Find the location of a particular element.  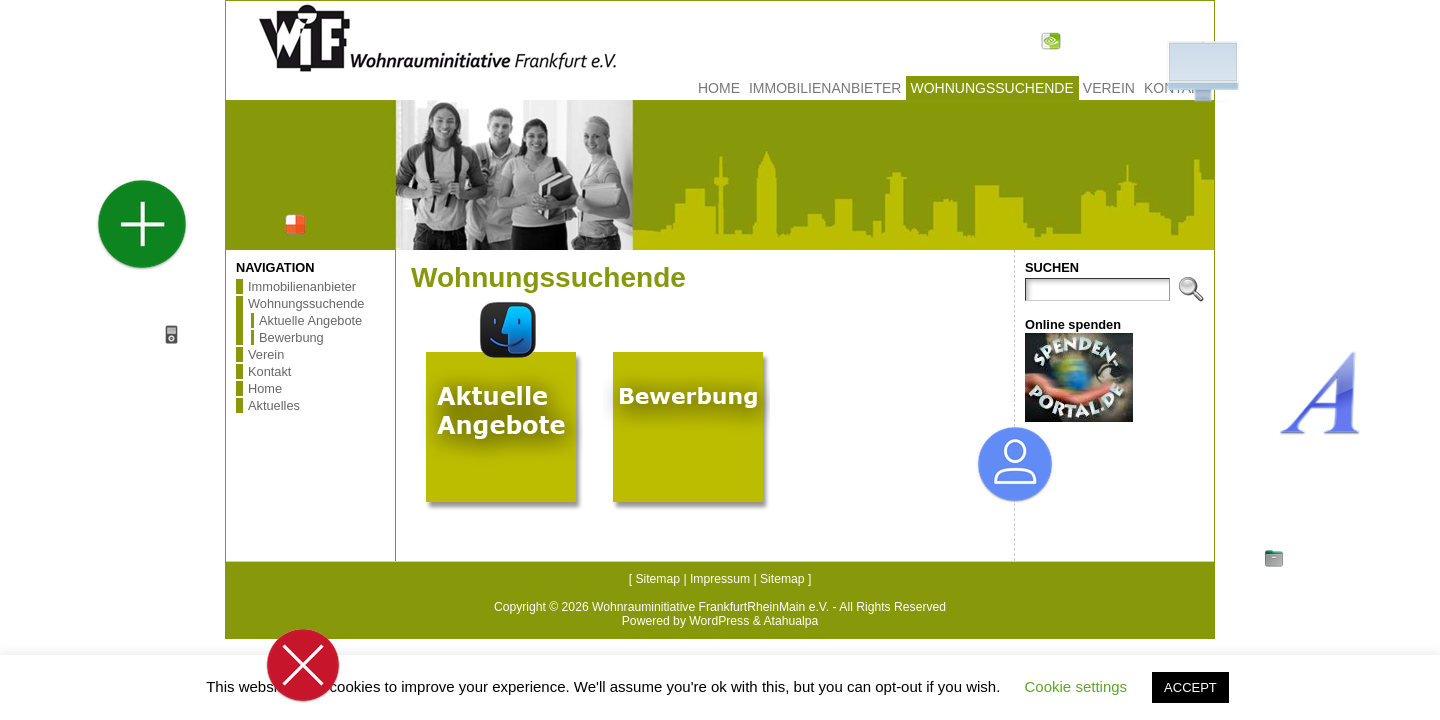

access font library or text styles is located at coordinates (1319, 394).